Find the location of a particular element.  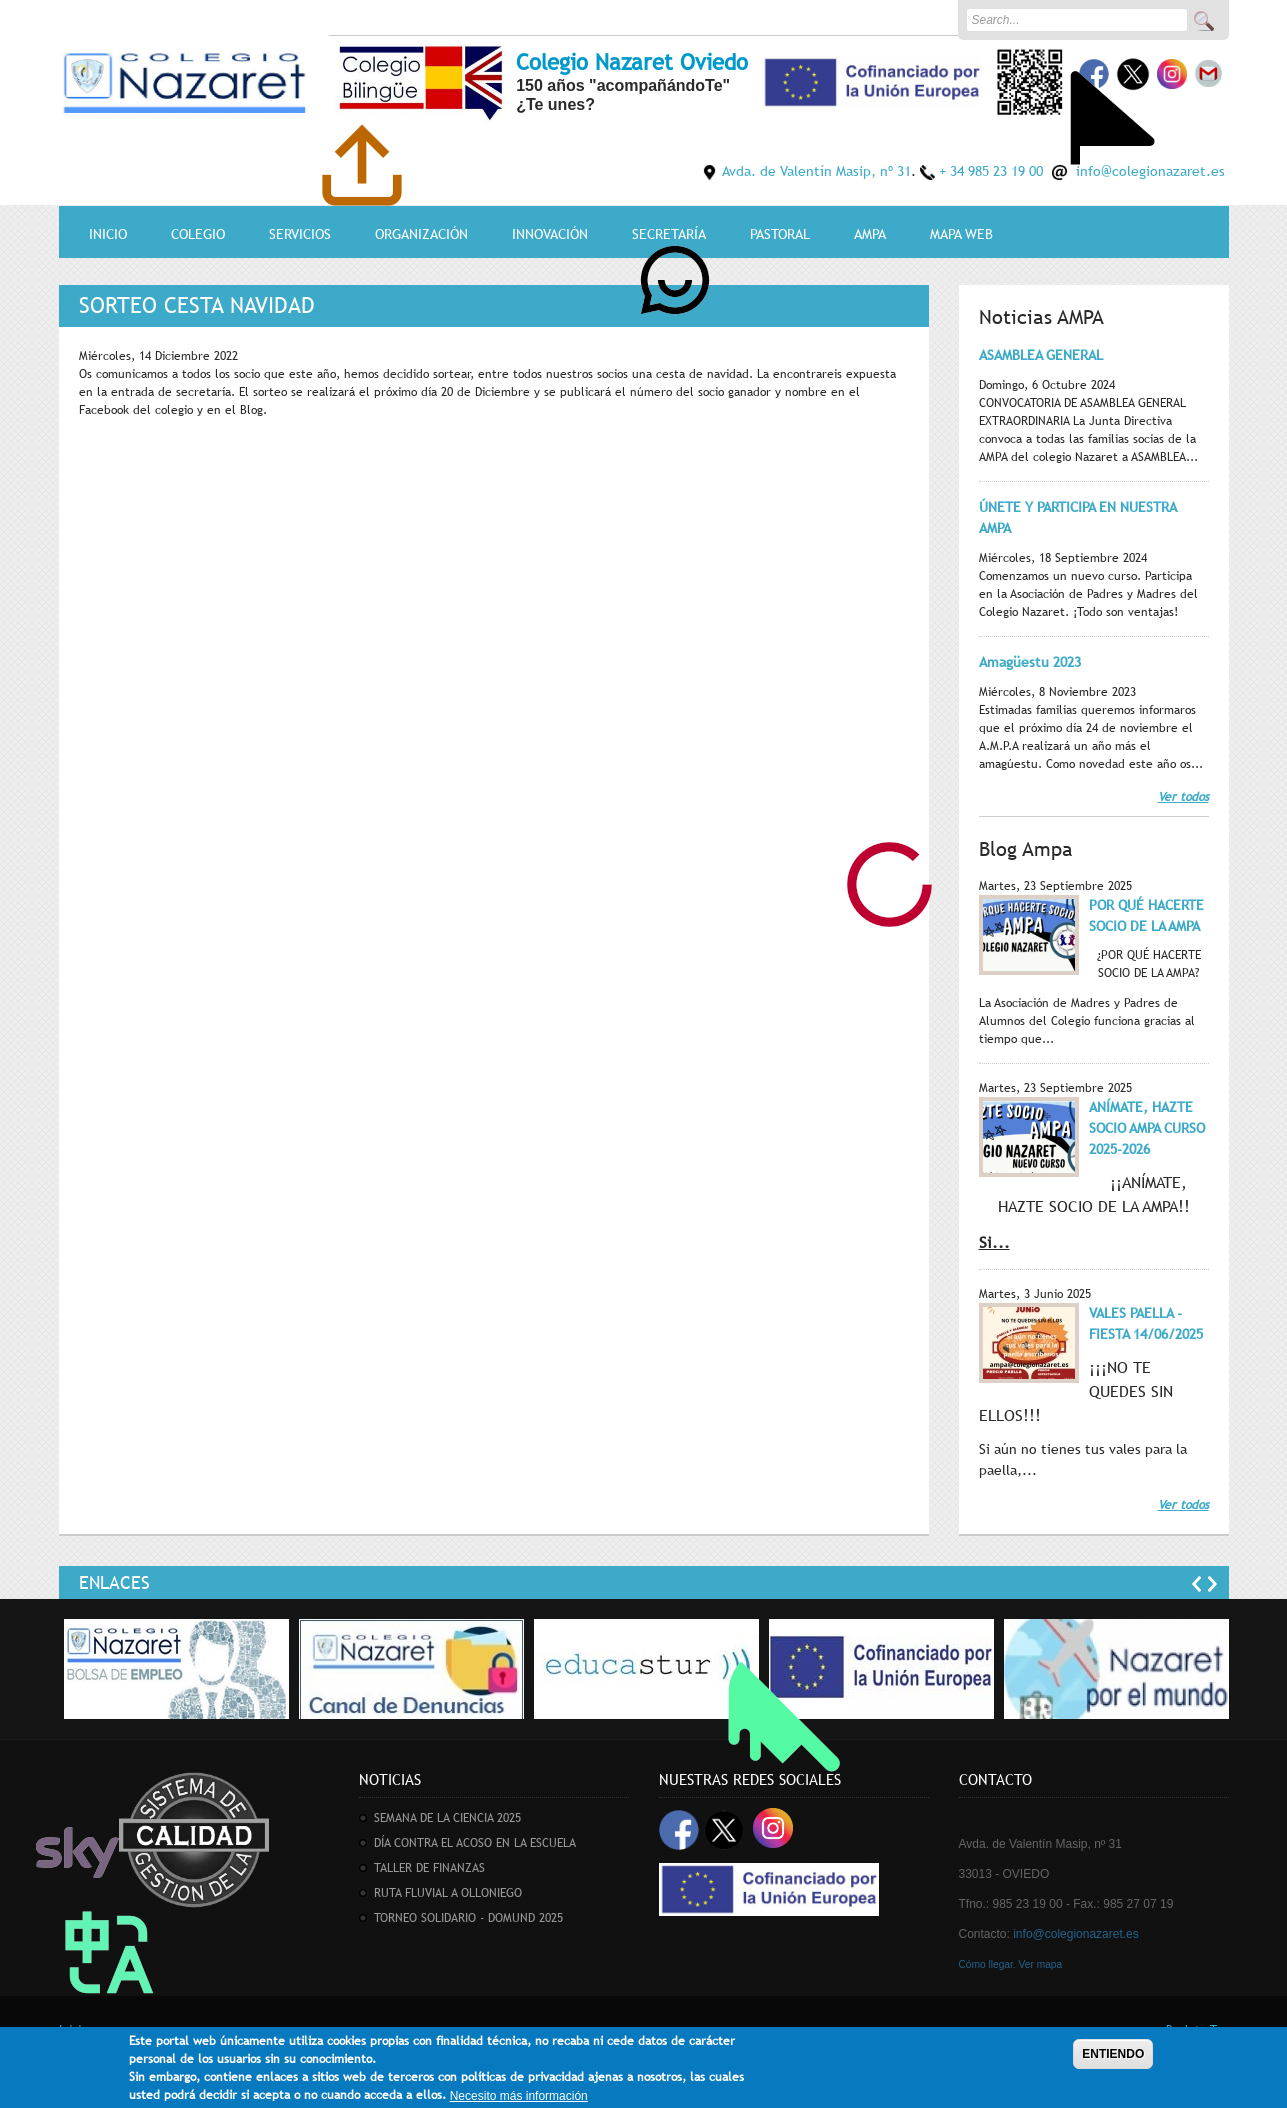

sky brand logo is located at coordinates (77, 1852).